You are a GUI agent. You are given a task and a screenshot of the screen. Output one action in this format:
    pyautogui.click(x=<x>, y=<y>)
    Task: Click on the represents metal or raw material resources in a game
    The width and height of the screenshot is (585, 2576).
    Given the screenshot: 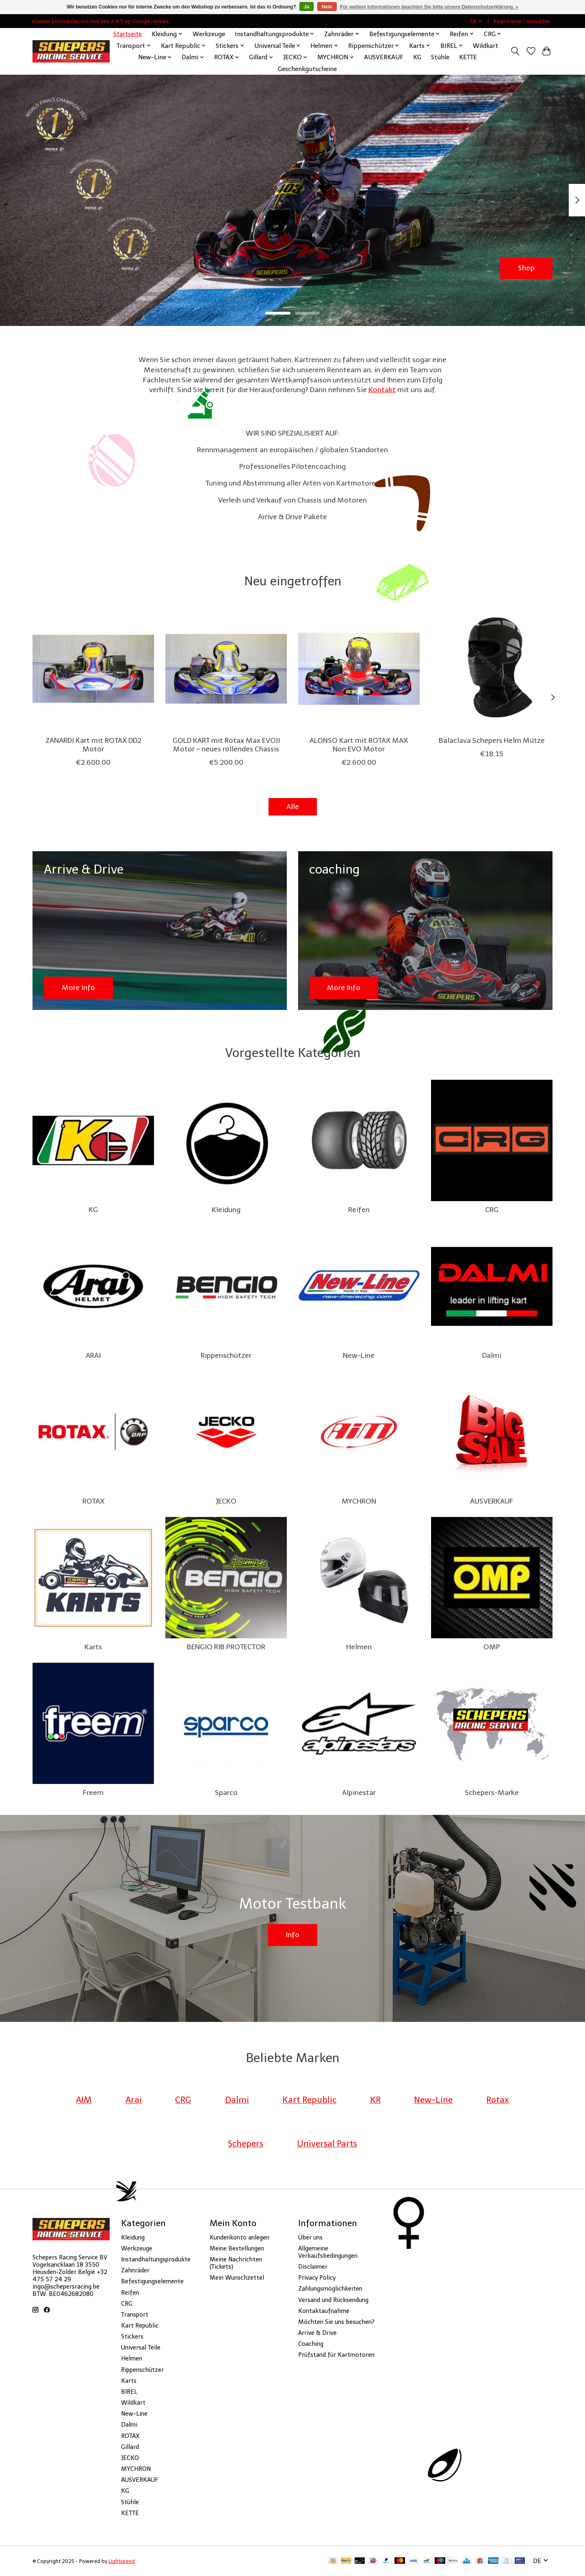 What is the action you would take?
    pyautogui.click(x=403, y=583)
    